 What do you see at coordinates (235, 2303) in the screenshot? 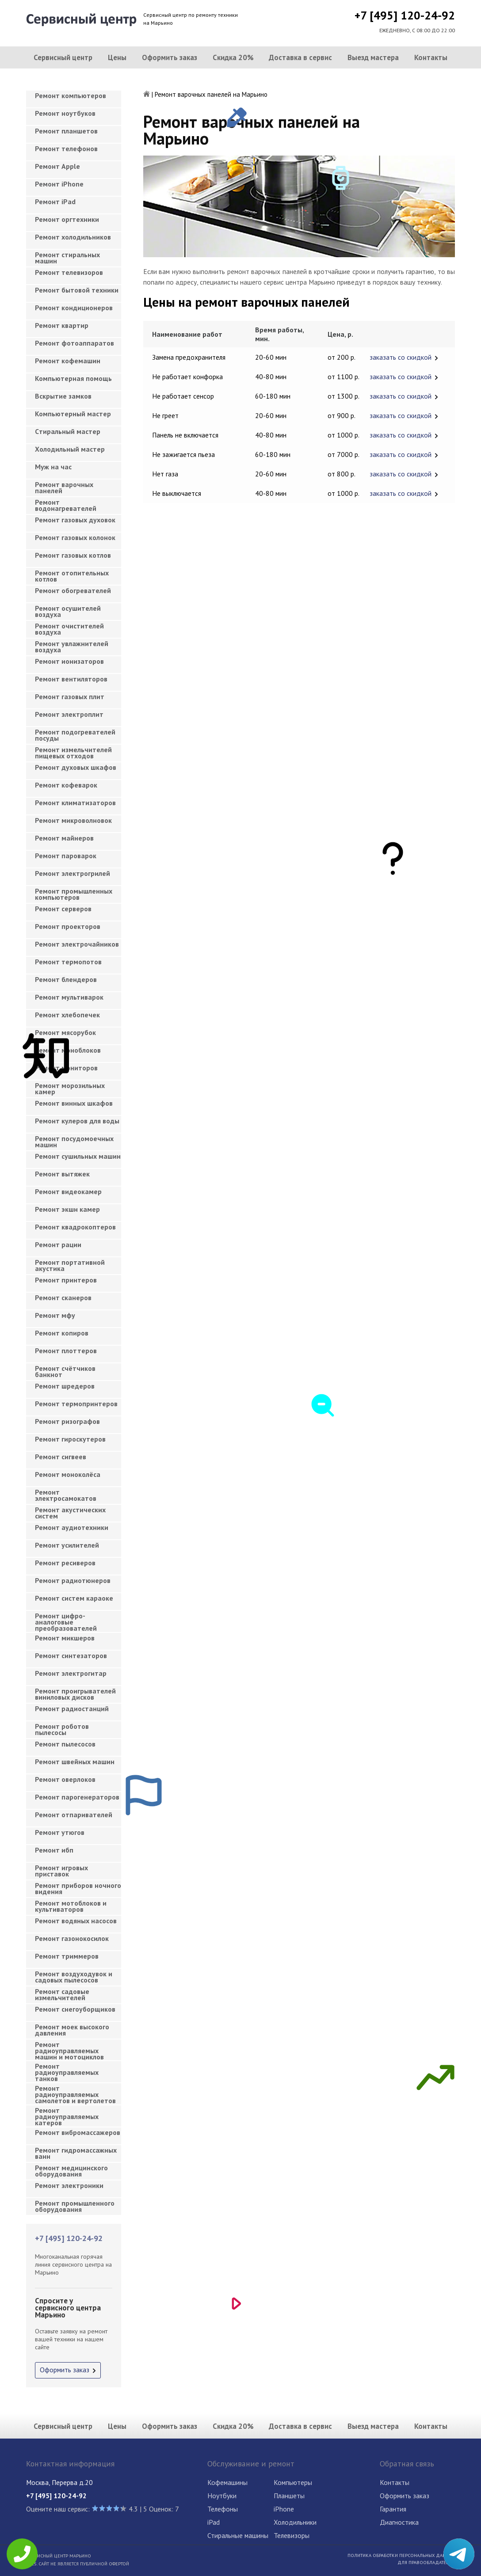
I see `navigate to the next screen or step` at bounding box center [235, 2303].